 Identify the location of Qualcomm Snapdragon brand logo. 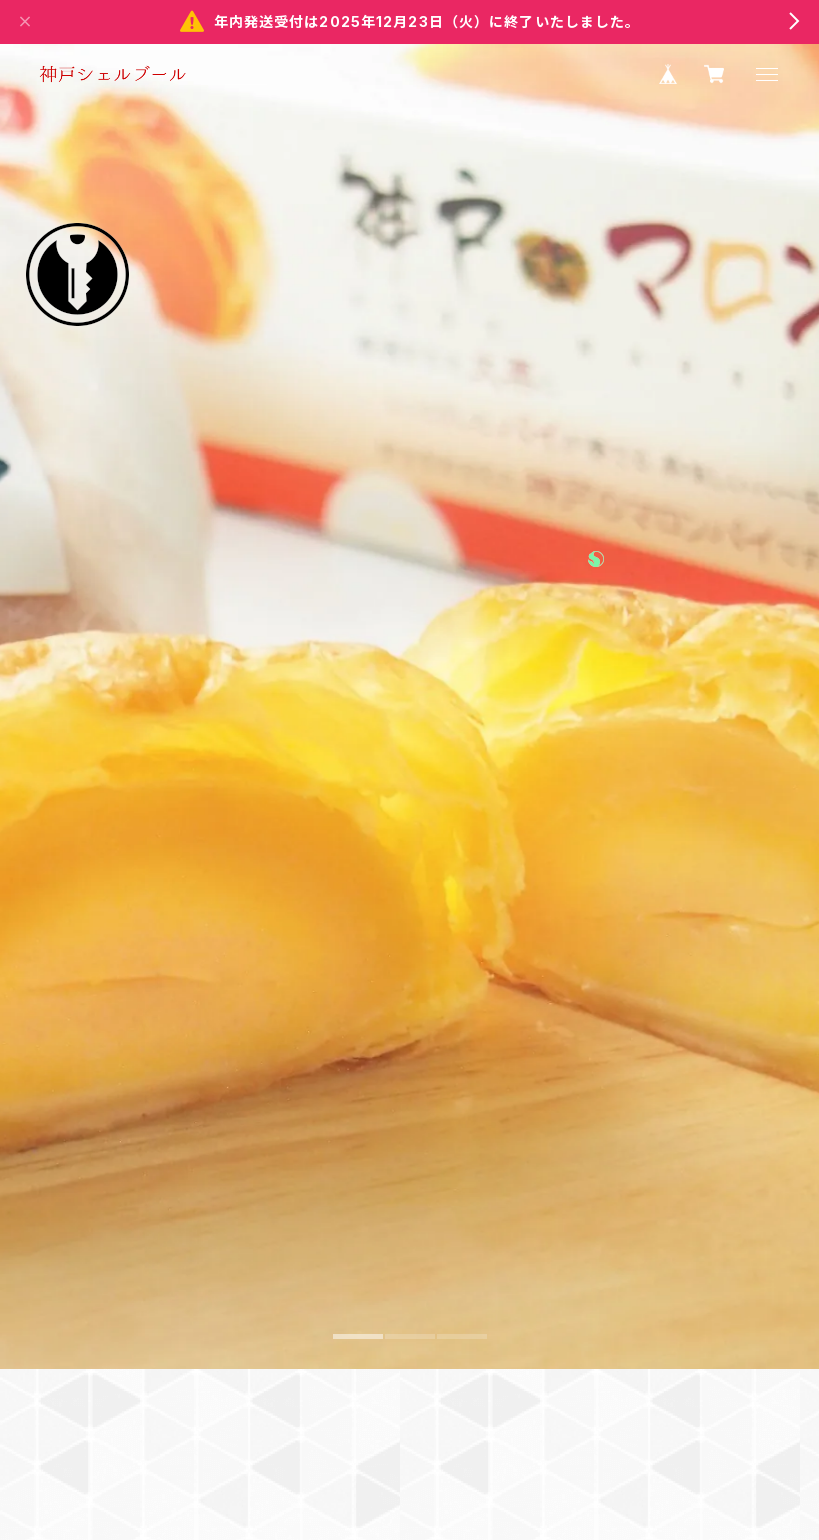
(596, 559).